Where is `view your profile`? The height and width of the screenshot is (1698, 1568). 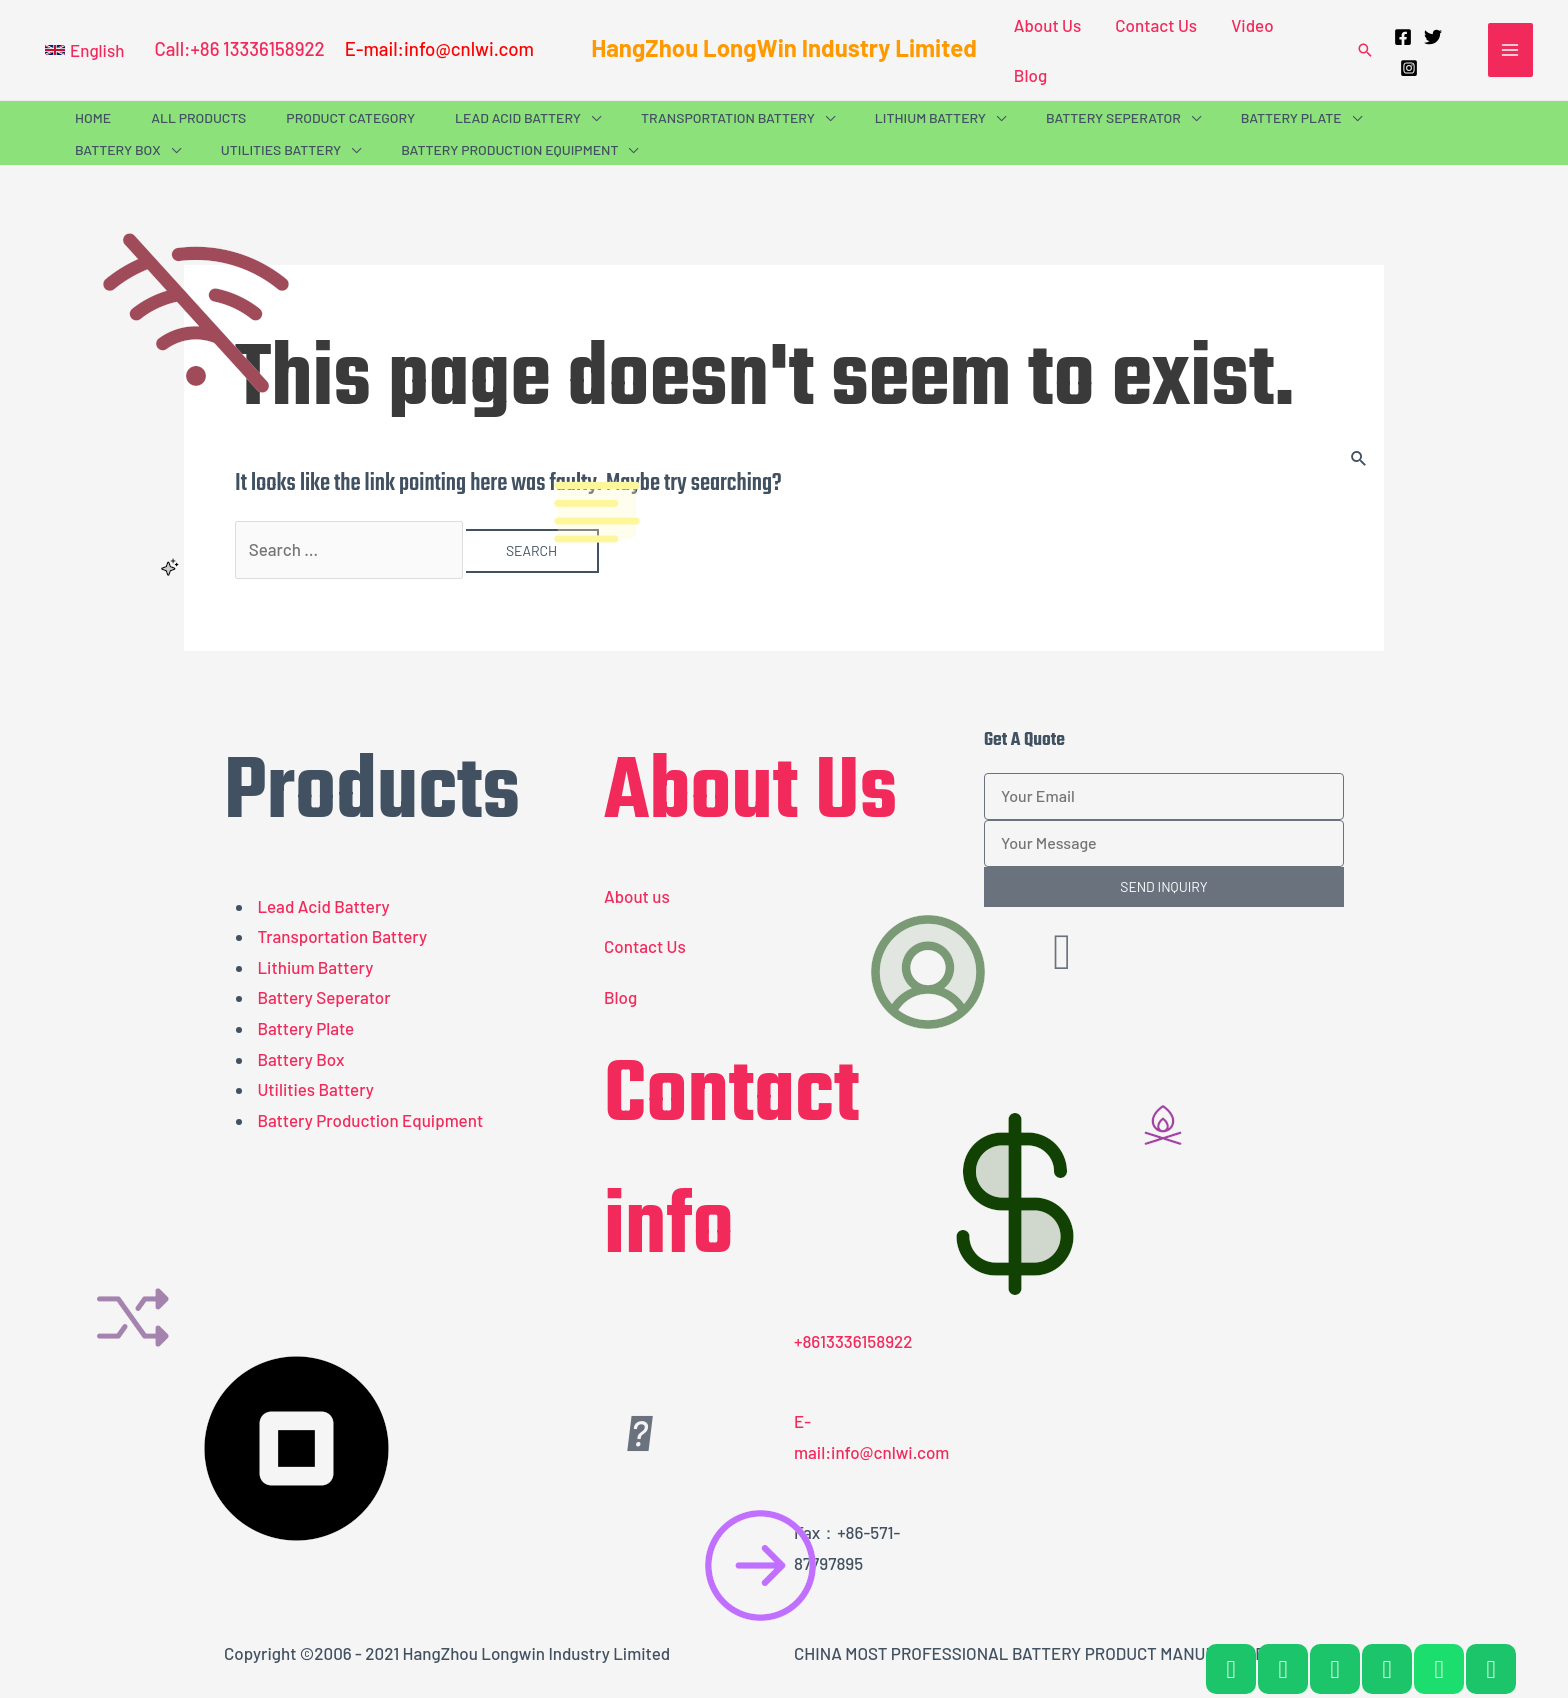
view your profile is located at coordinates (928, 972).